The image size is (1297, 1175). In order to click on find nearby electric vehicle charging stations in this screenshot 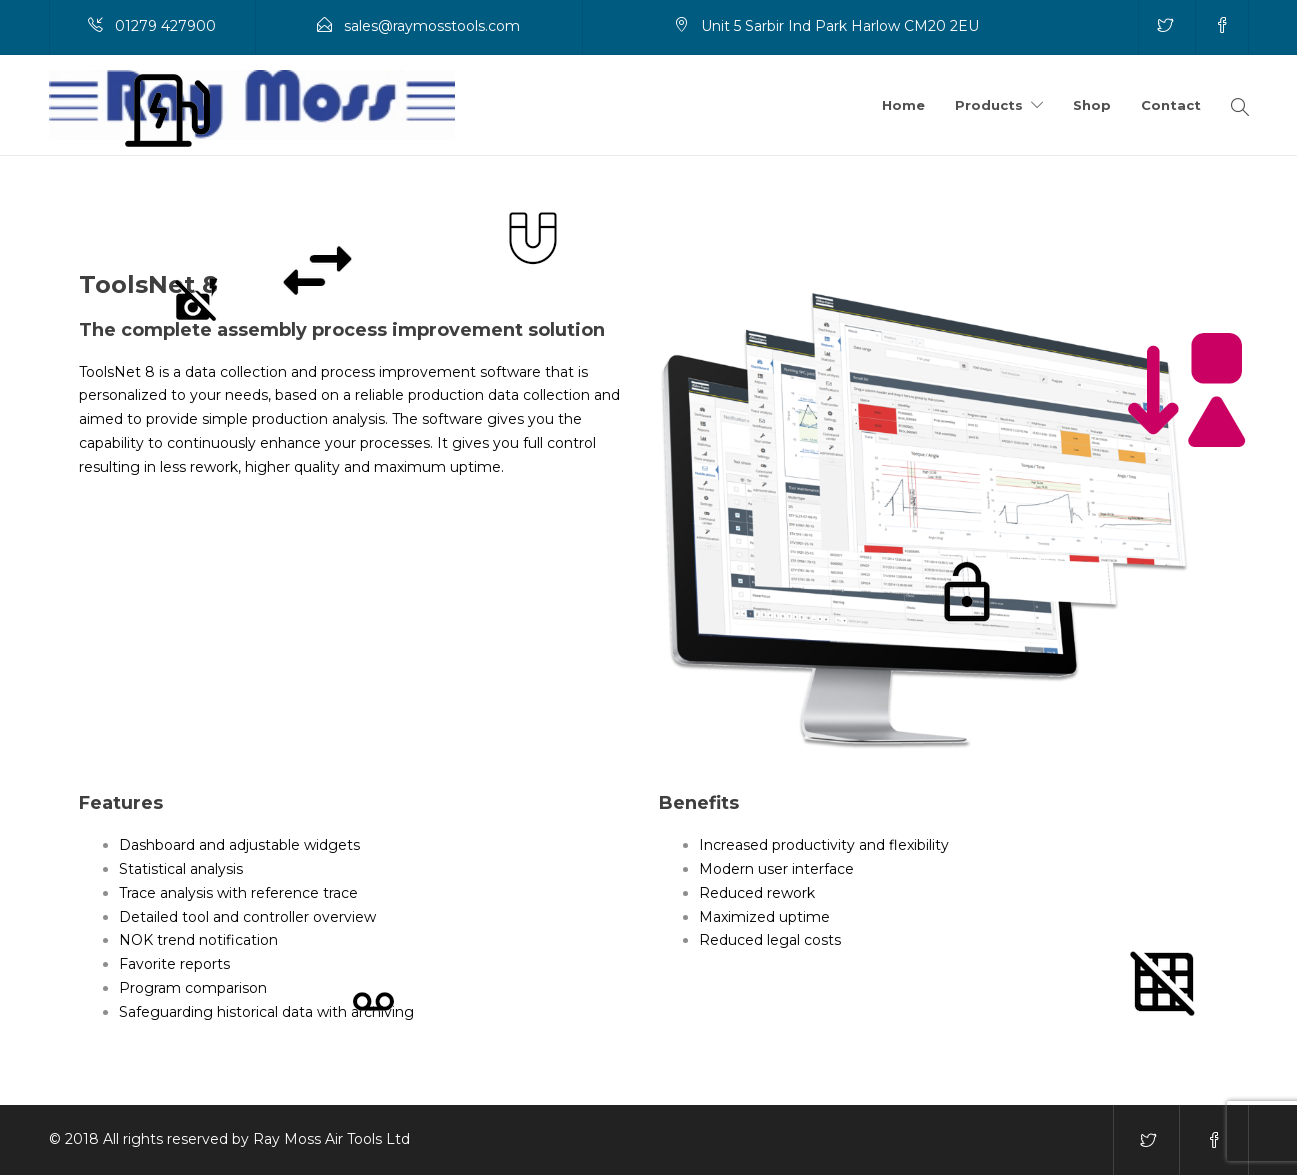, I will do `click(164, 110)`.